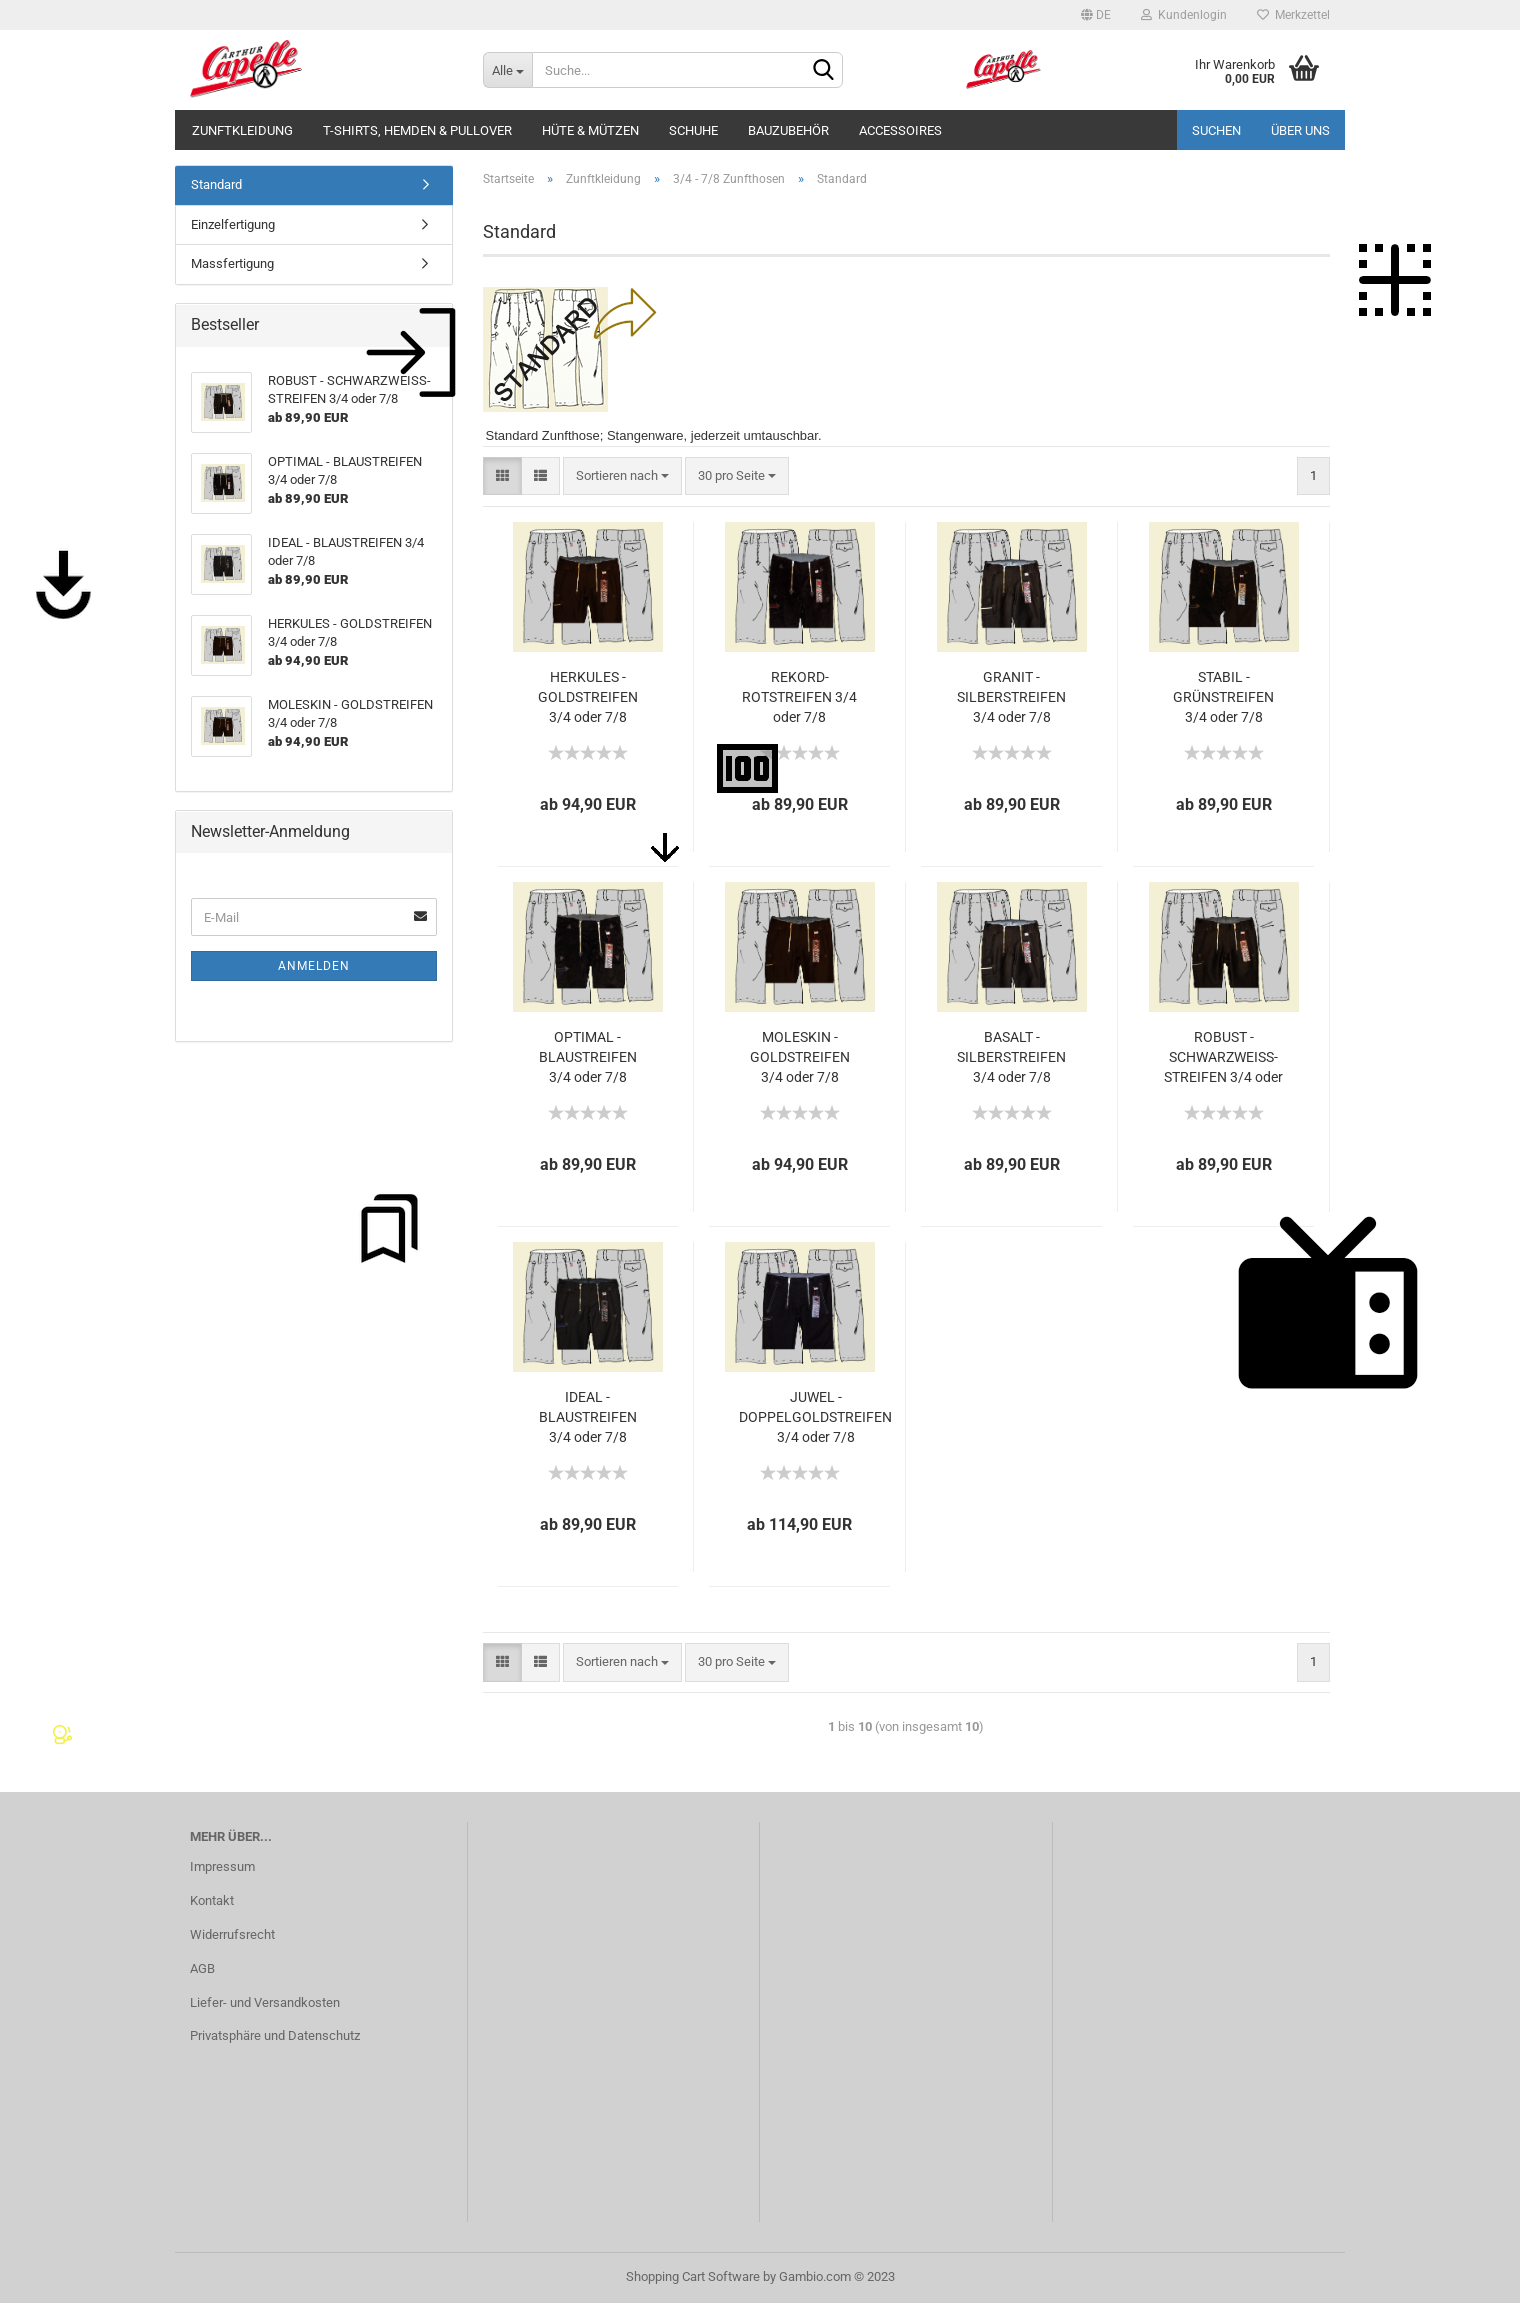  What do you see at coordinates (389, 1228) in the screenshot?
I see `view all saved bookmarks` at bounding box center [389, 1228].